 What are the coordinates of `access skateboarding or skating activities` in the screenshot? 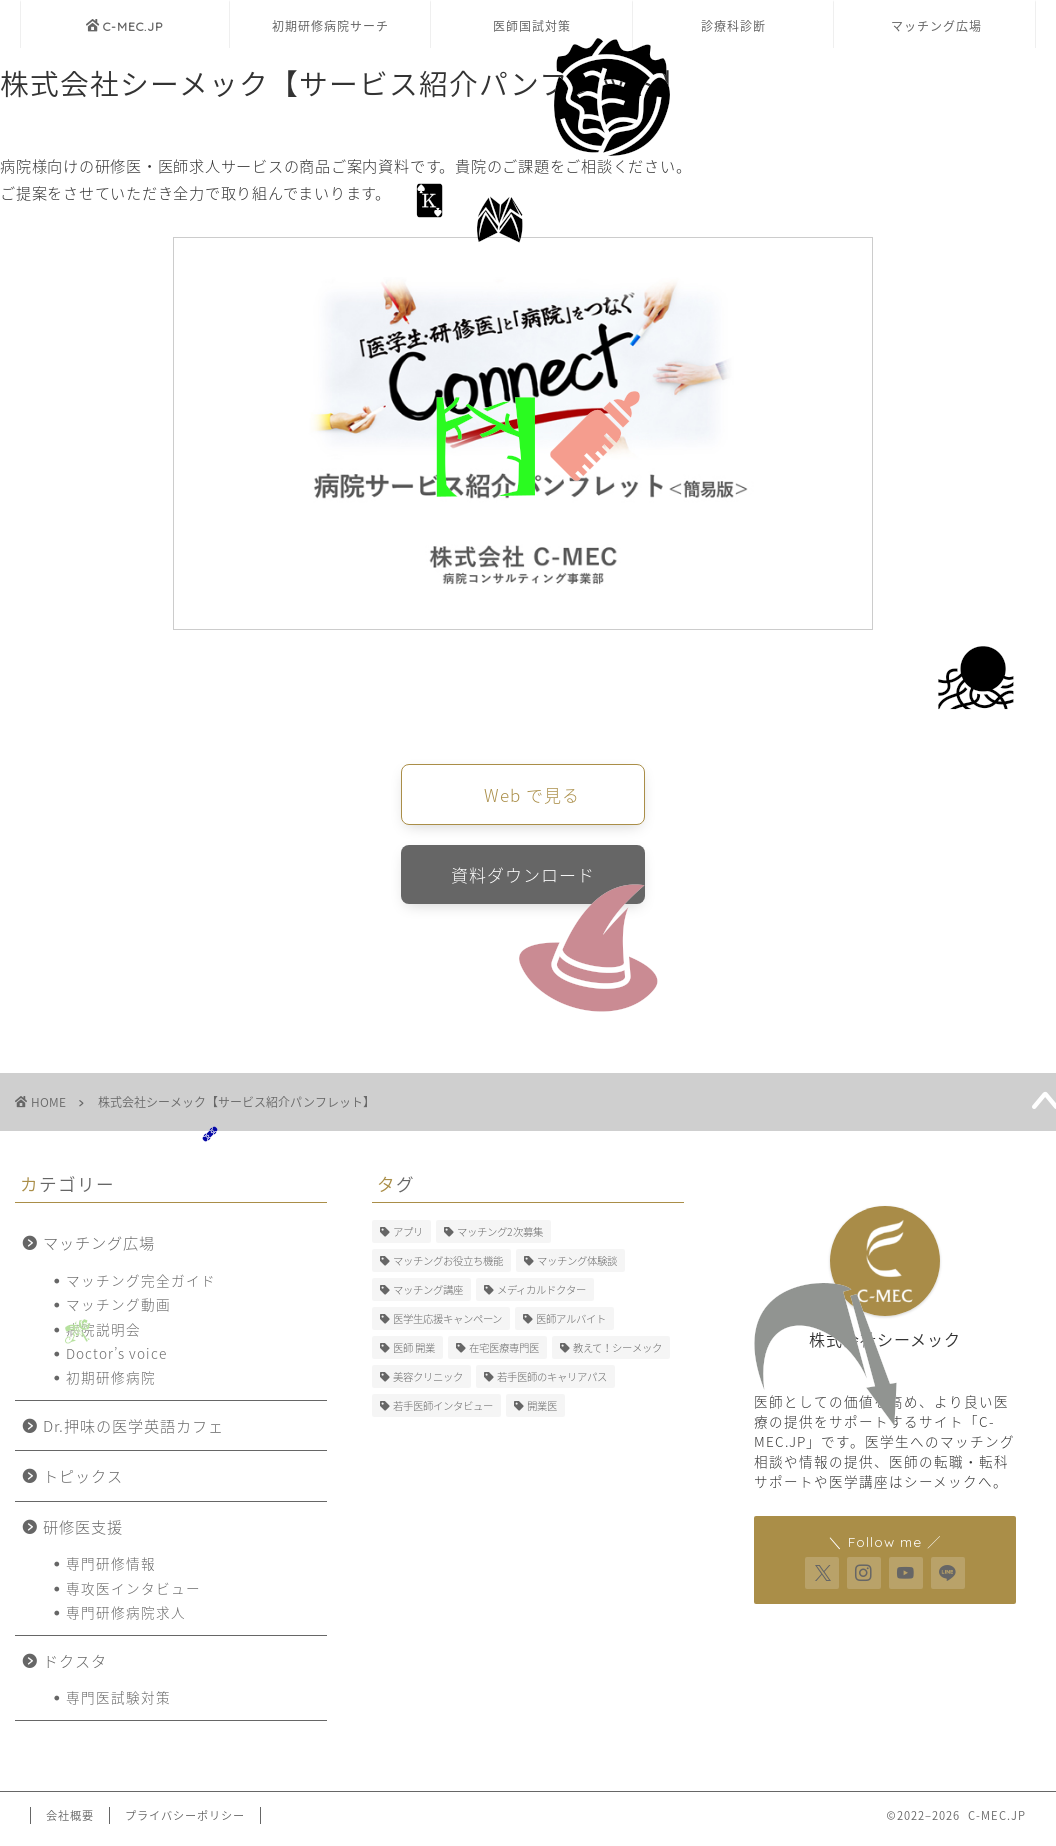 It's located at (210, 1134).